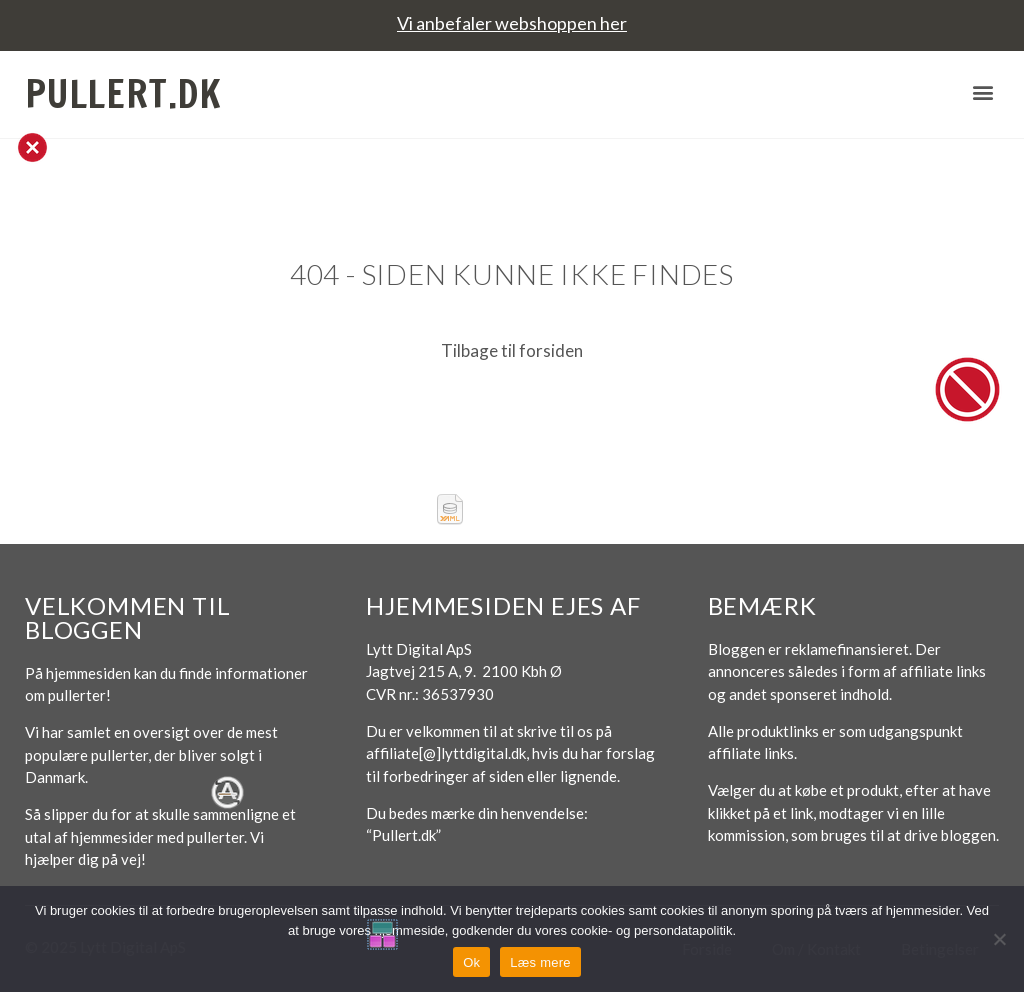 Image resolution: width=1024 pixels, height=992 pixels. I want to click on stop or cancel the current action, so click(32, 147).